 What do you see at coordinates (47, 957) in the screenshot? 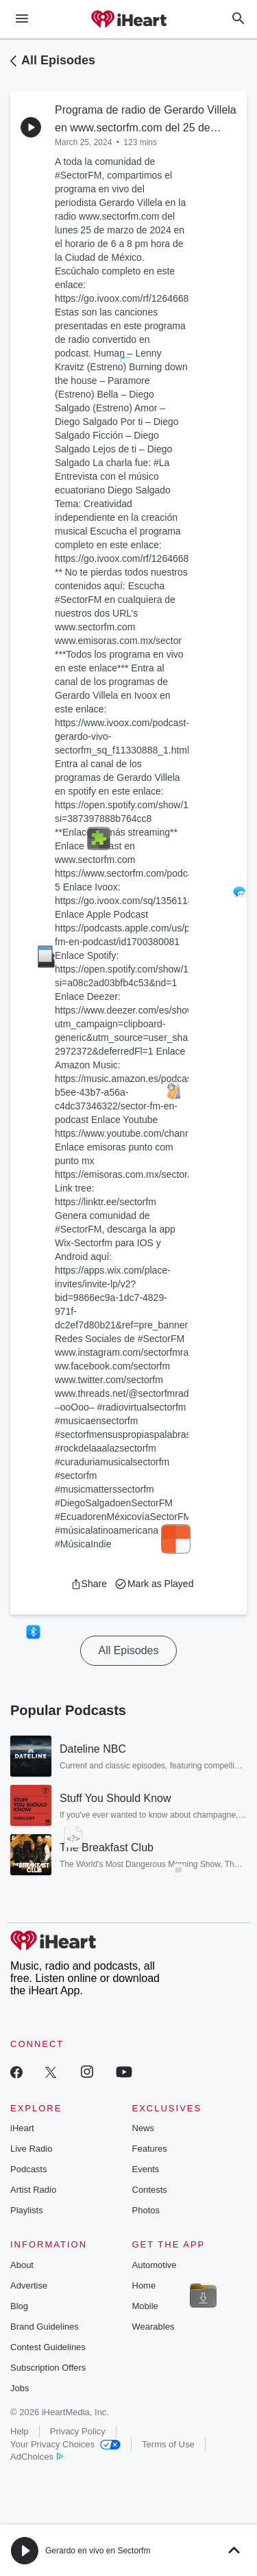
I see `microSD or TransFlash memory card storage device` at bounding box center [47, 957].